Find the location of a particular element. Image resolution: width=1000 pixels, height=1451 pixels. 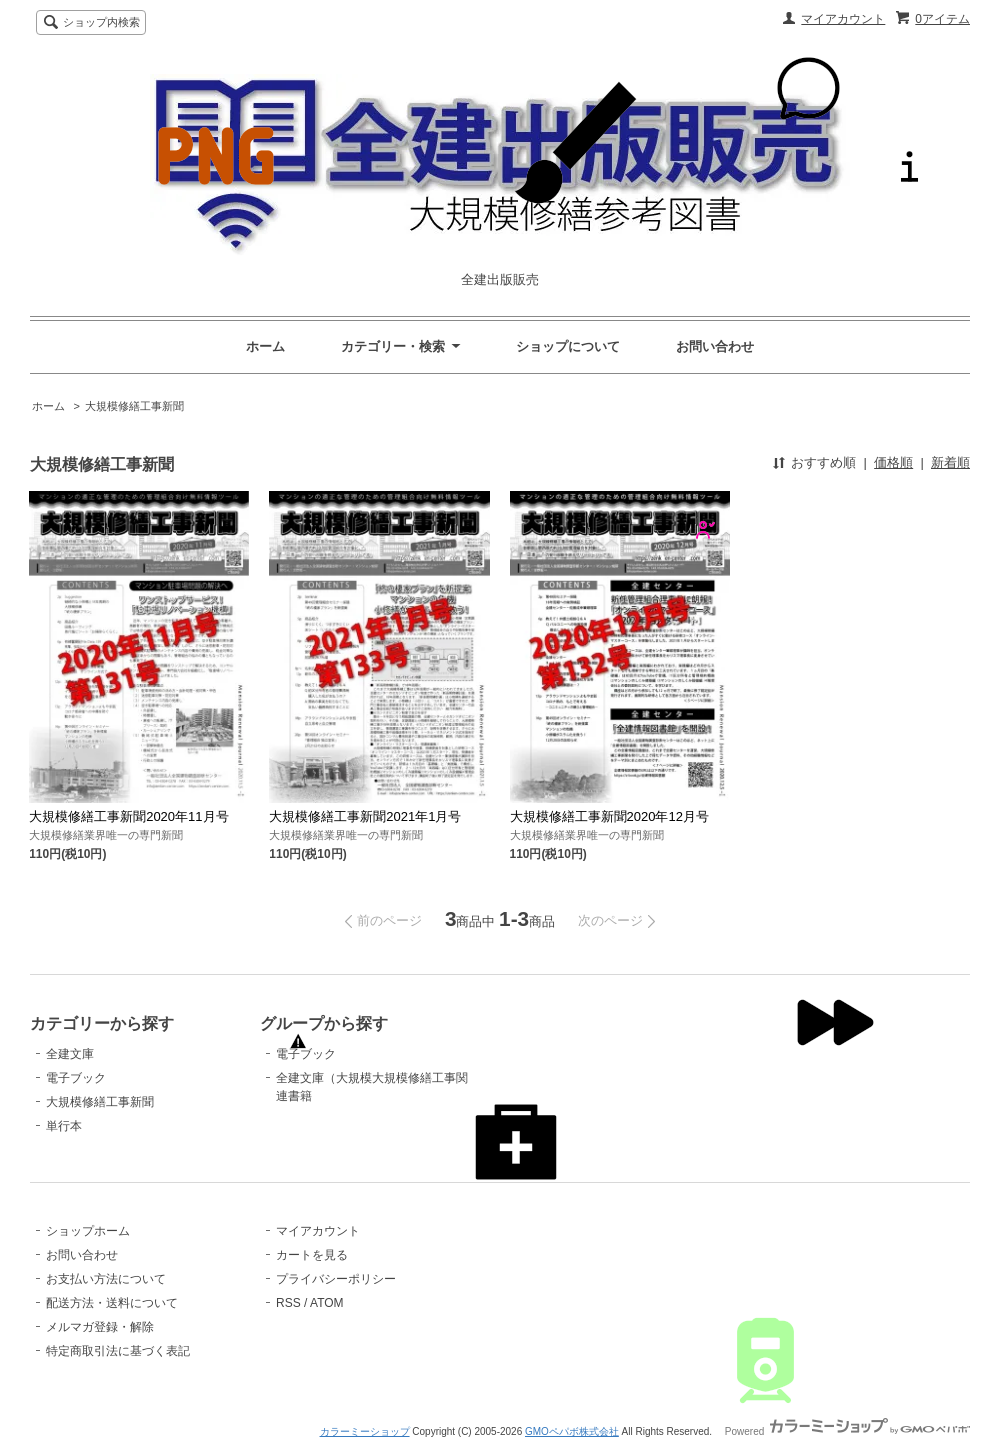

access drawing or painting tools is located at coordinates (575, 142).